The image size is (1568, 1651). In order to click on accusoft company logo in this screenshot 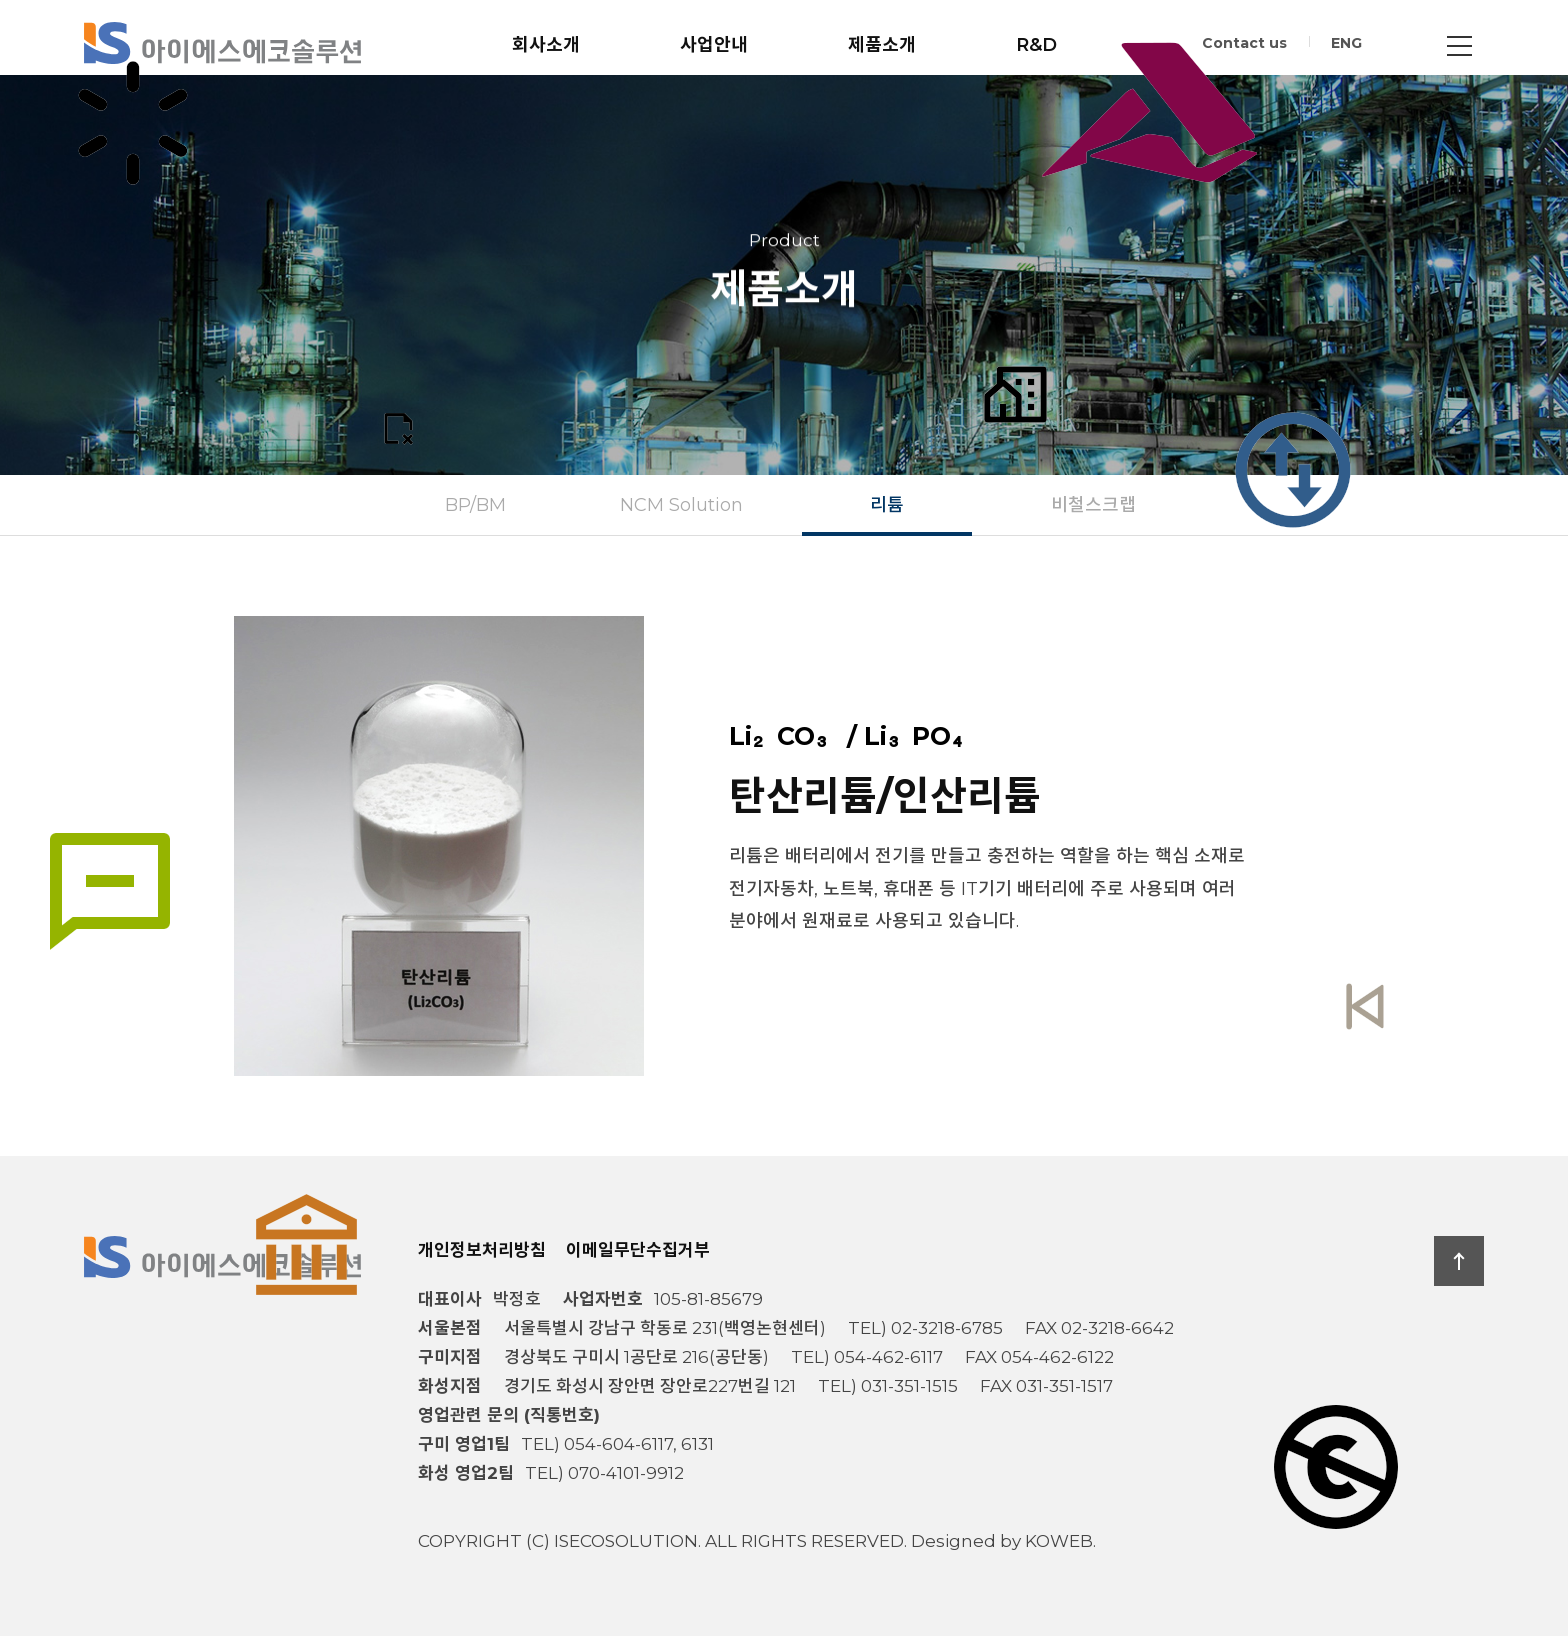, I will do `click(1149, 112)`.